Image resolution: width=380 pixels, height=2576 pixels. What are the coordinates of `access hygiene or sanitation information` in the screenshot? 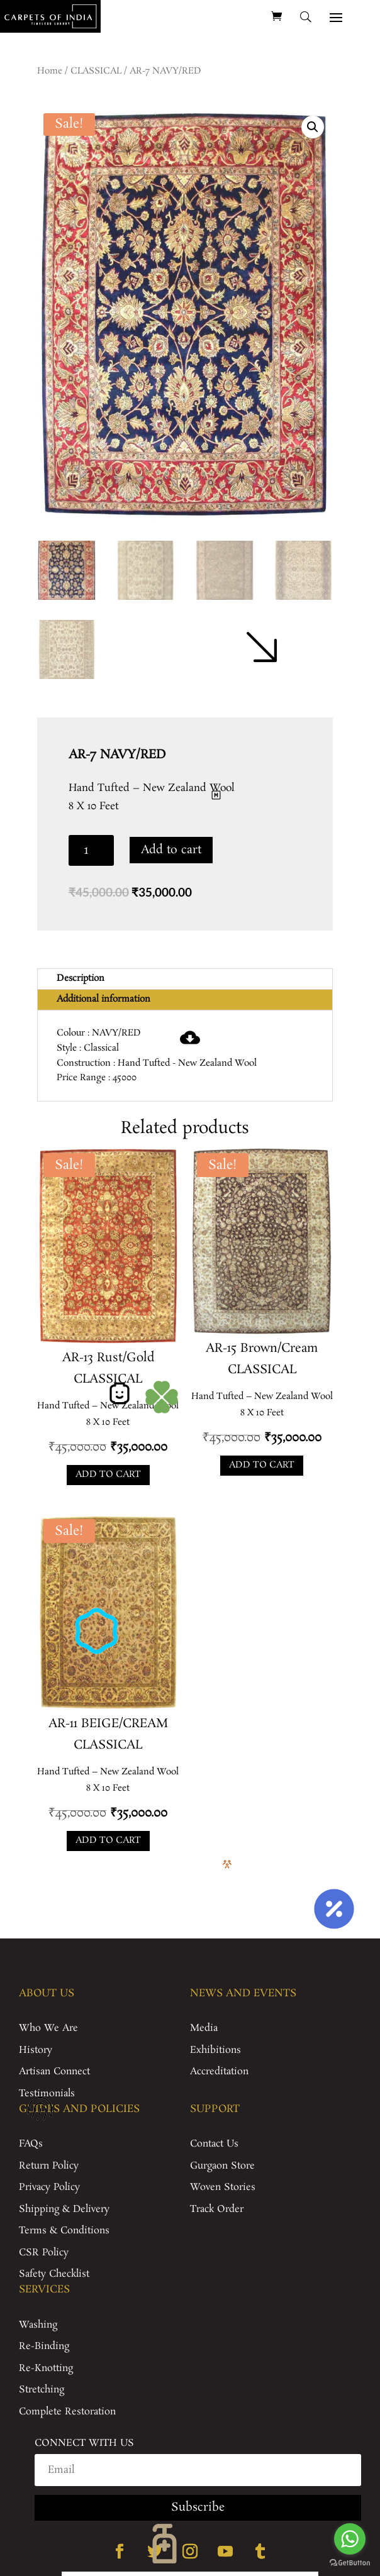 It's located at (164, 2543).